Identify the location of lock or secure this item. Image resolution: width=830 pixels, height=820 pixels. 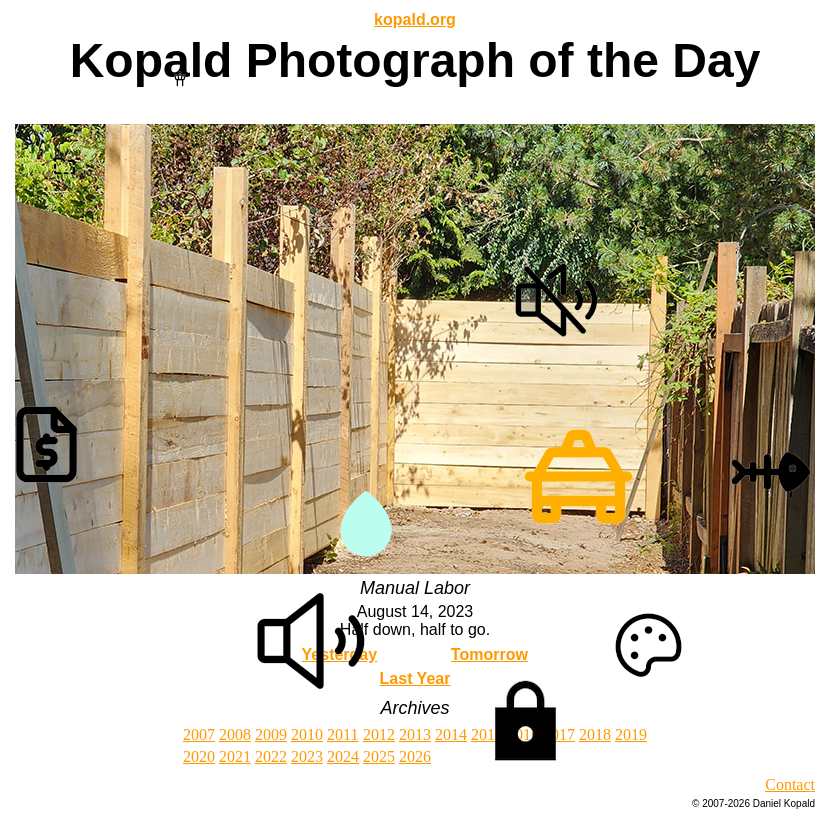
(525, 722).